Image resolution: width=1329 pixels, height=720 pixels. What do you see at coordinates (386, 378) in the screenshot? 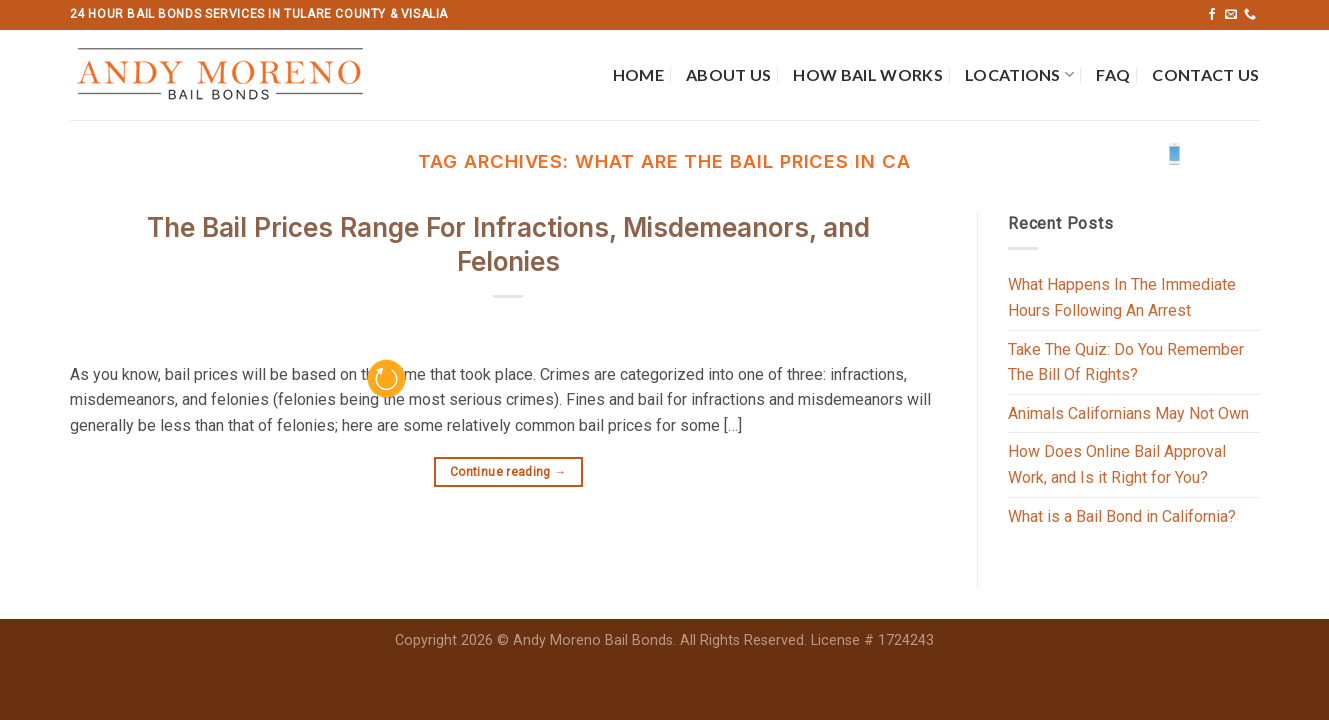
I see `reboot or restart the system` at bounding box center [386, 378].